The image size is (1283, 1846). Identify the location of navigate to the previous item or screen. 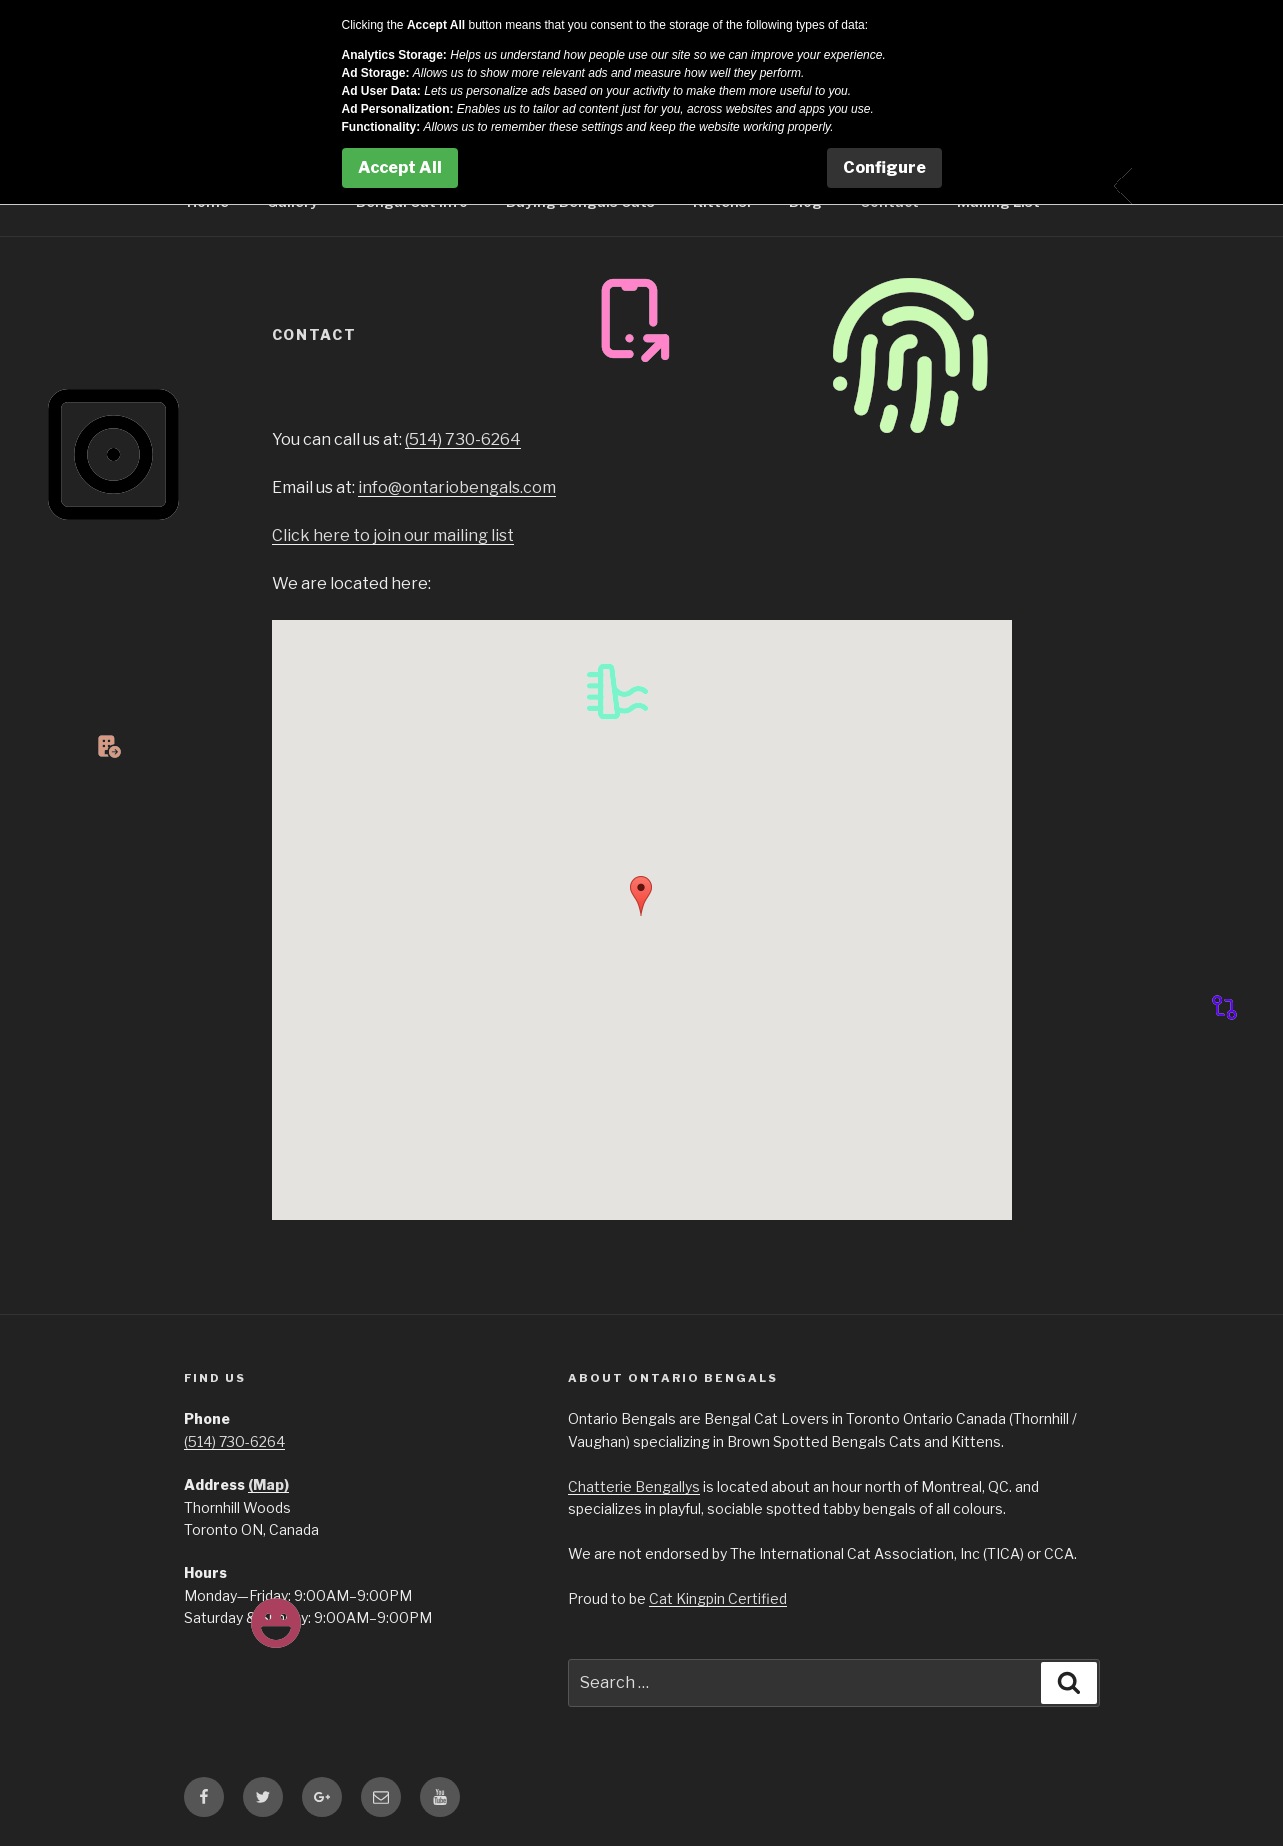
(1125, 186).